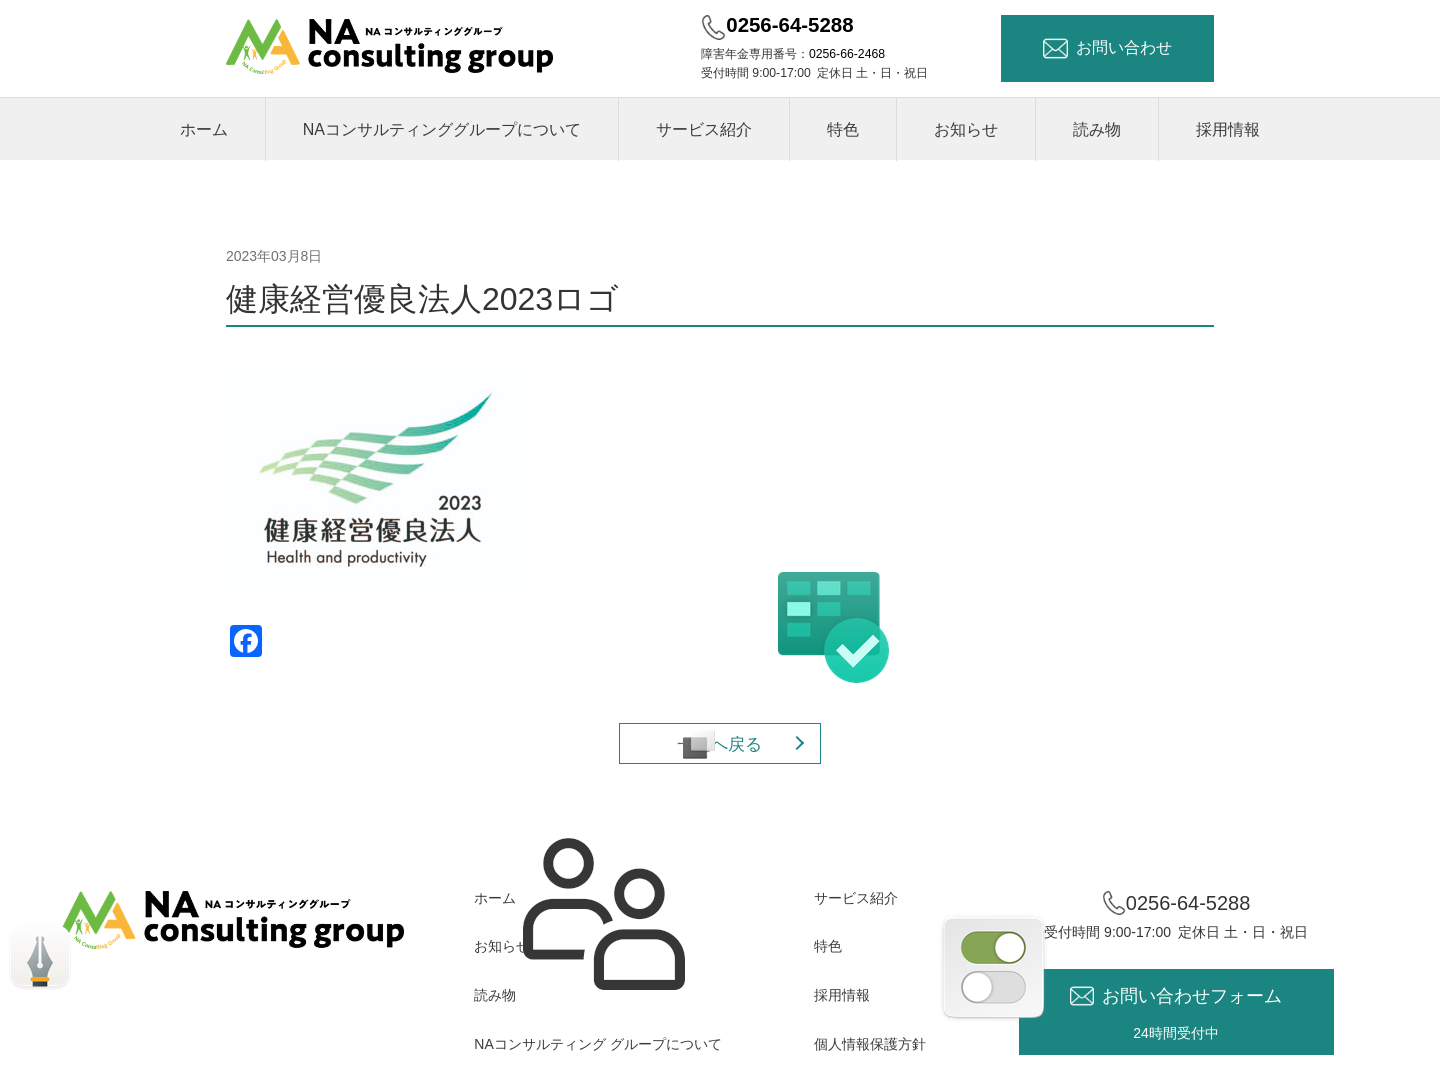  What do you see at coordinates (604, 909) in the screenshot?
I see `access user account settings` at bounding box center [604, 909].